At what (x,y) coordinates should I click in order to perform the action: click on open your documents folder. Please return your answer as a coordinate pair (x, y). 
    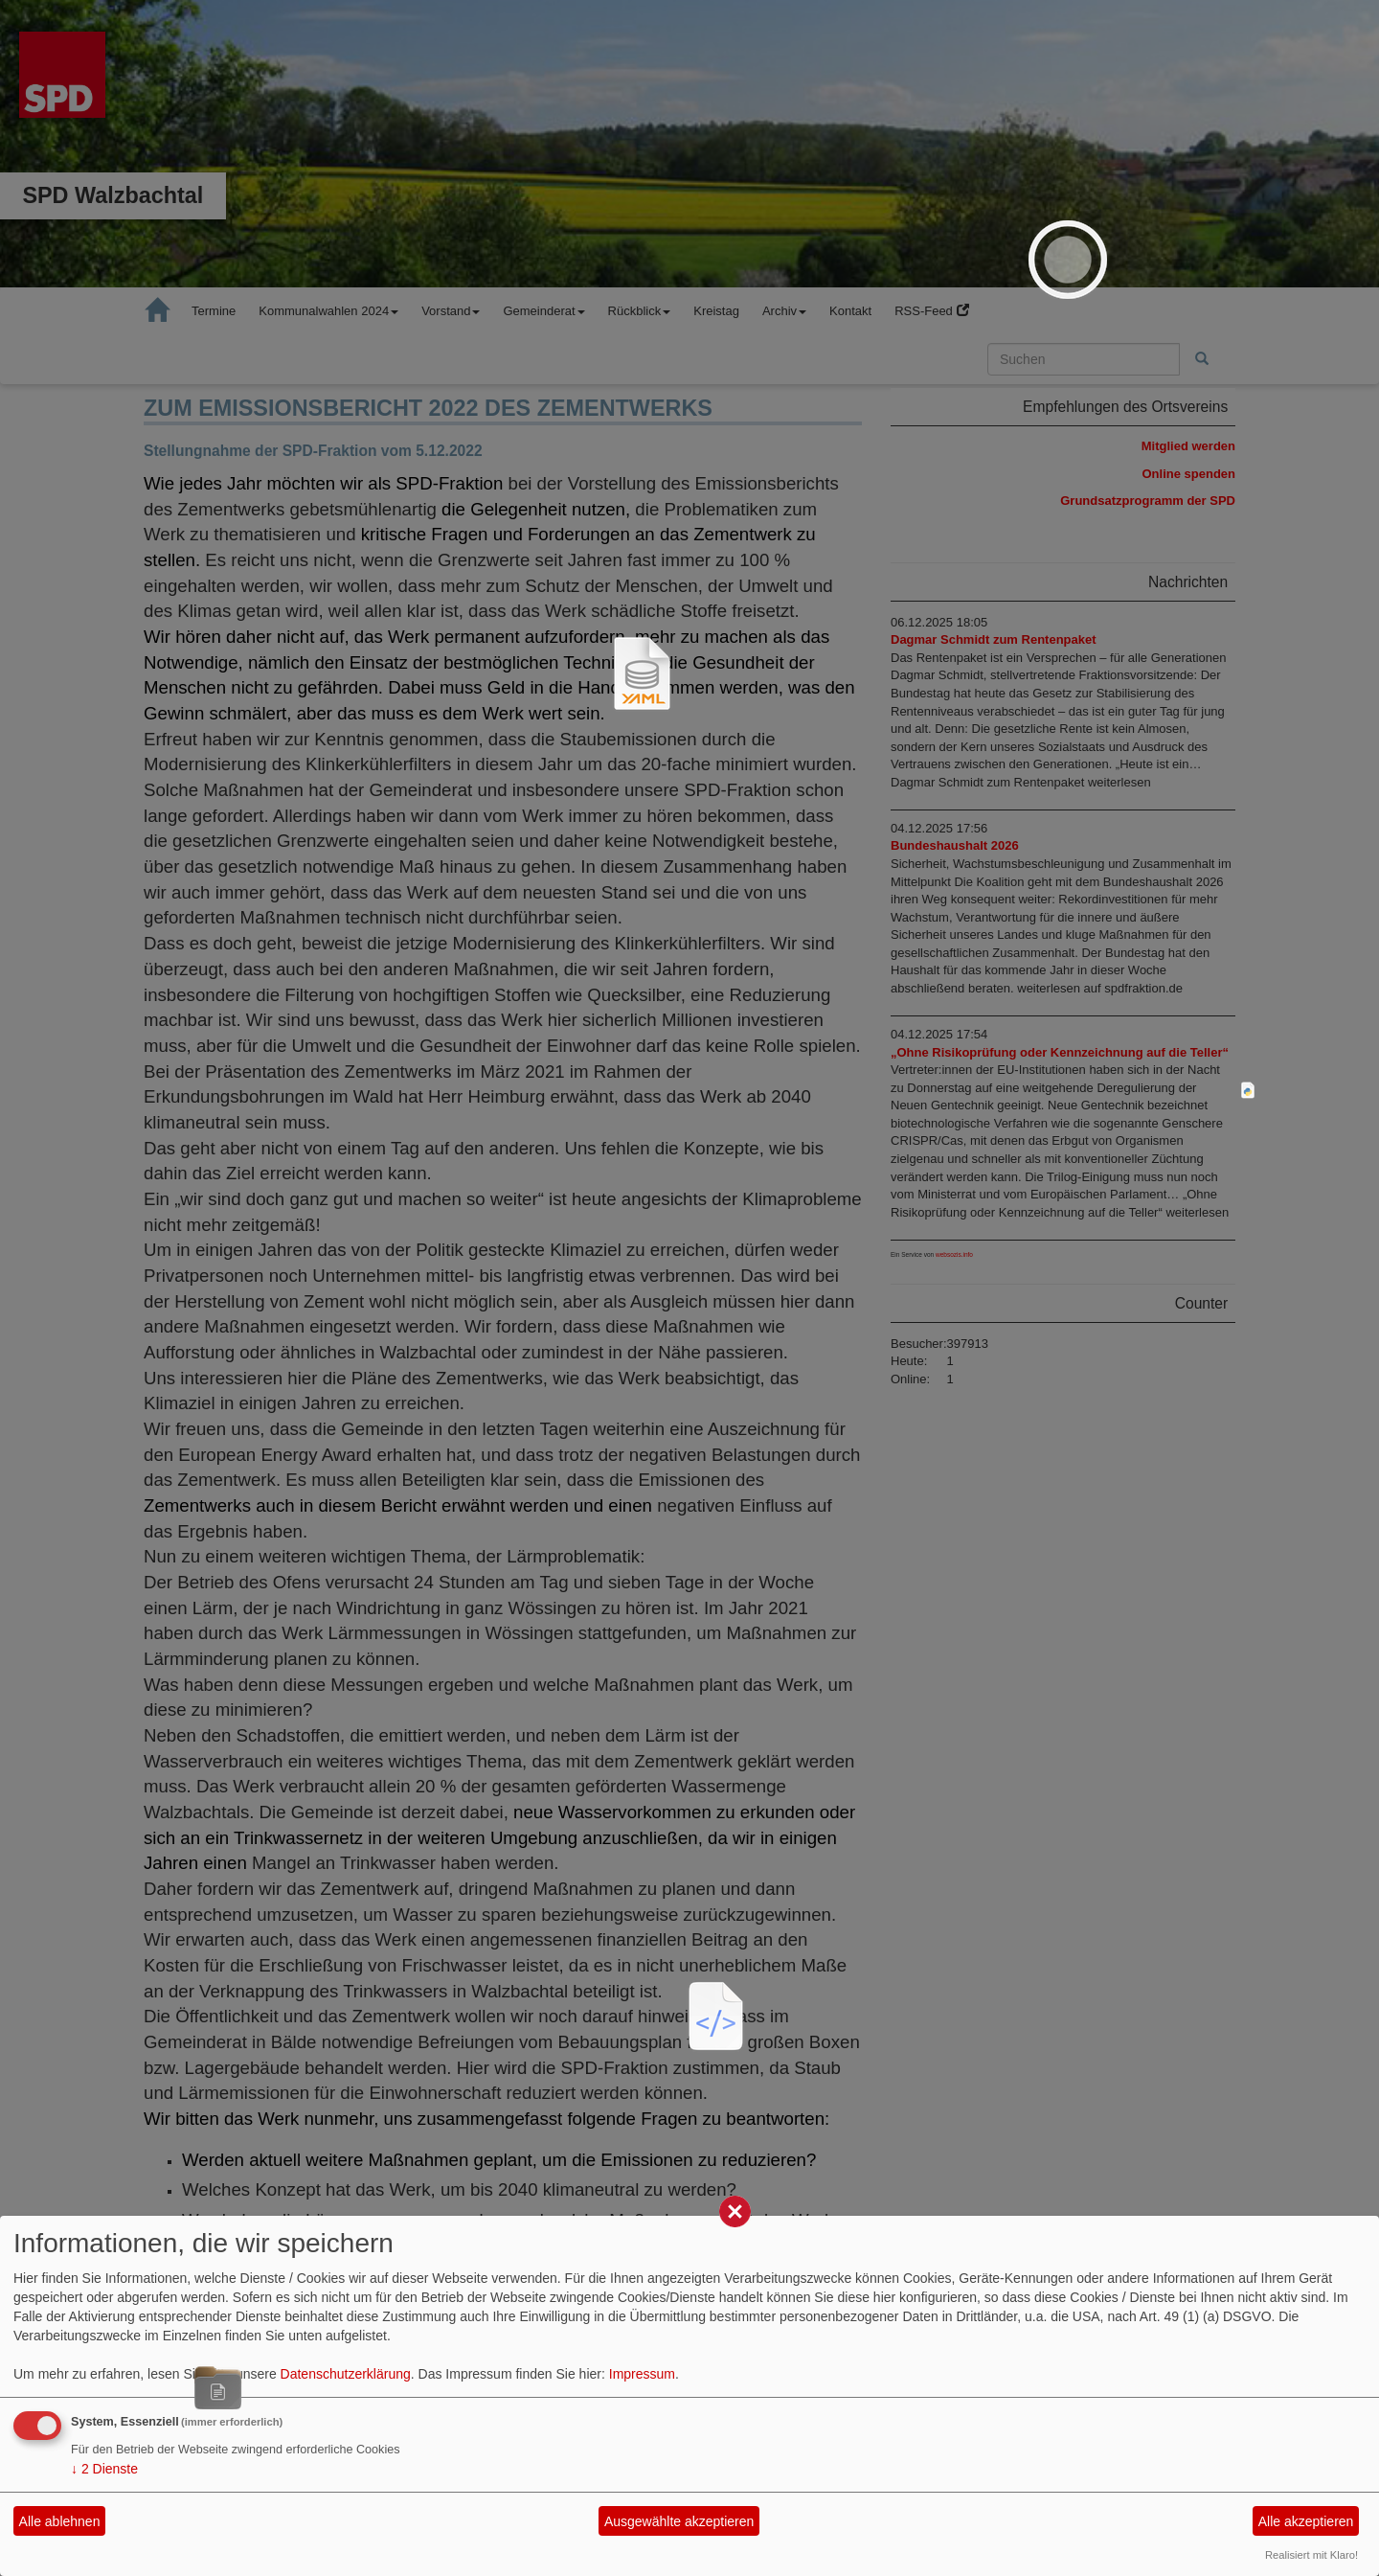
    Looking at the image, I should click on (217, 2387).